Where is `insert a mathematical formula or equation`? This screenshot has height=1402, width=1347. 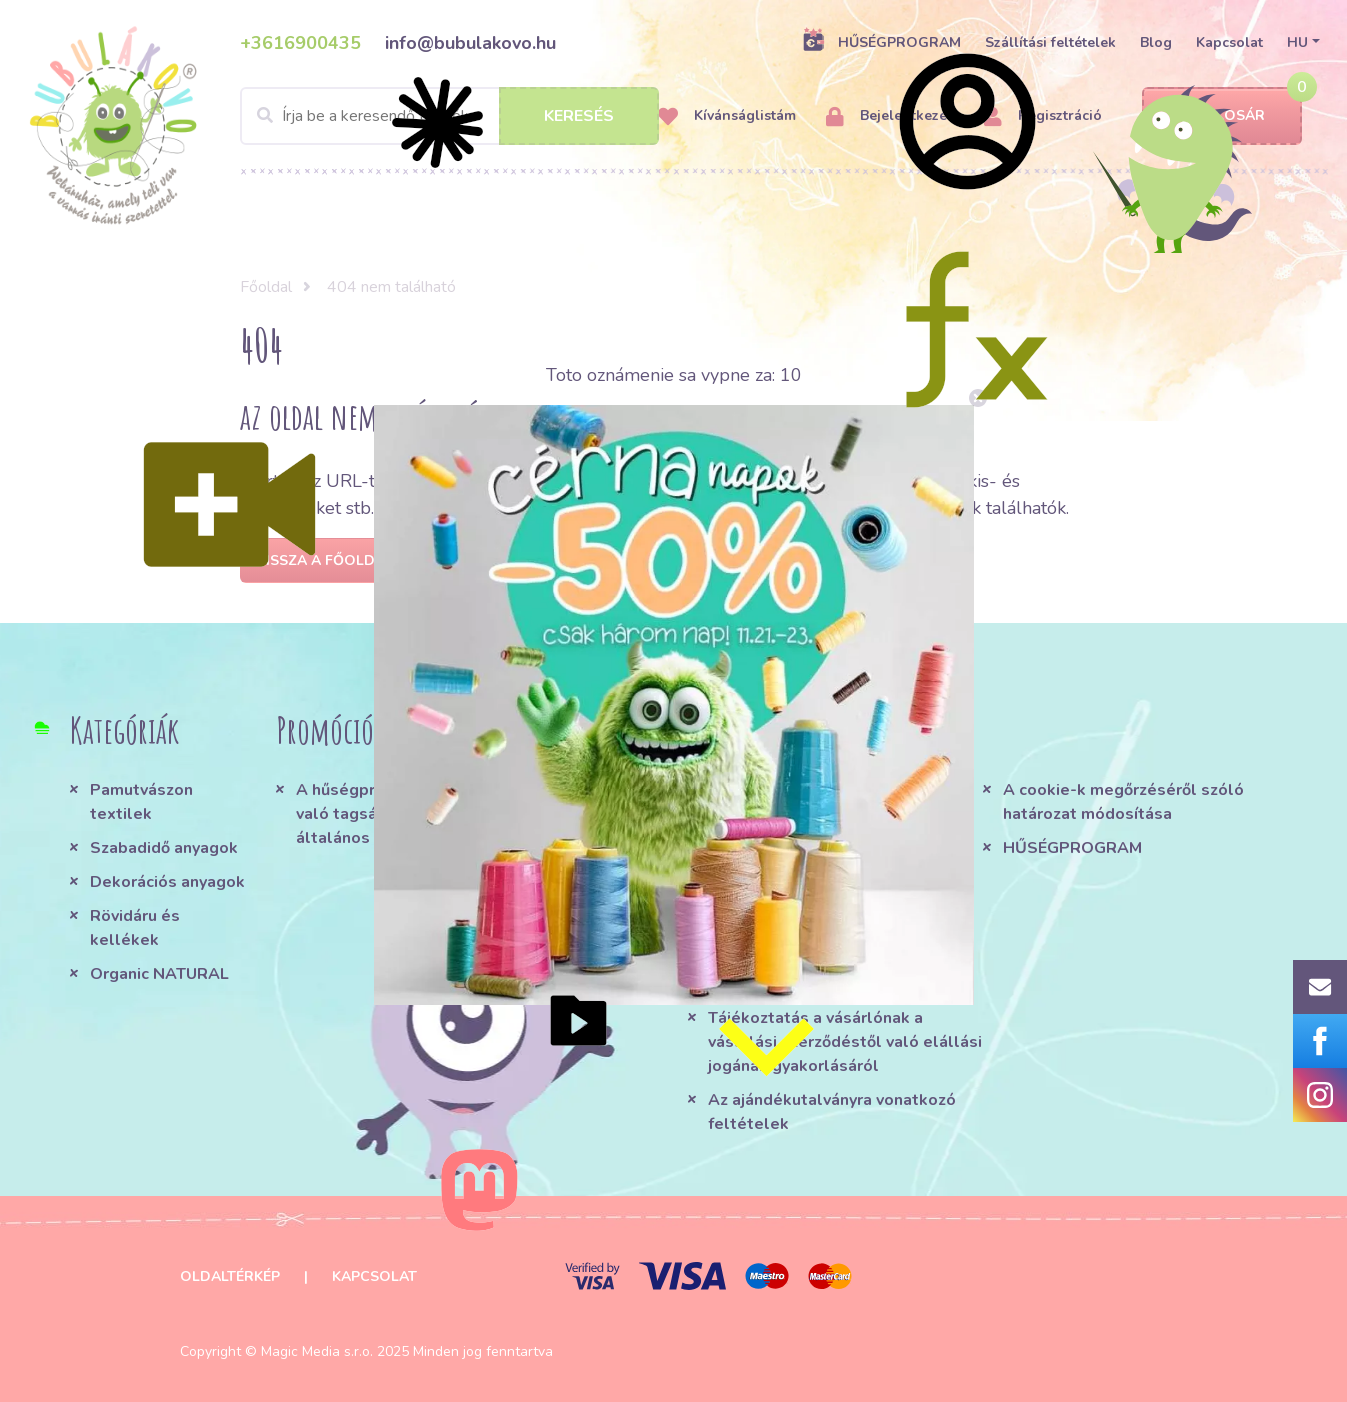
insert a mathematical formula or equation is located at coordinates (976, 329).